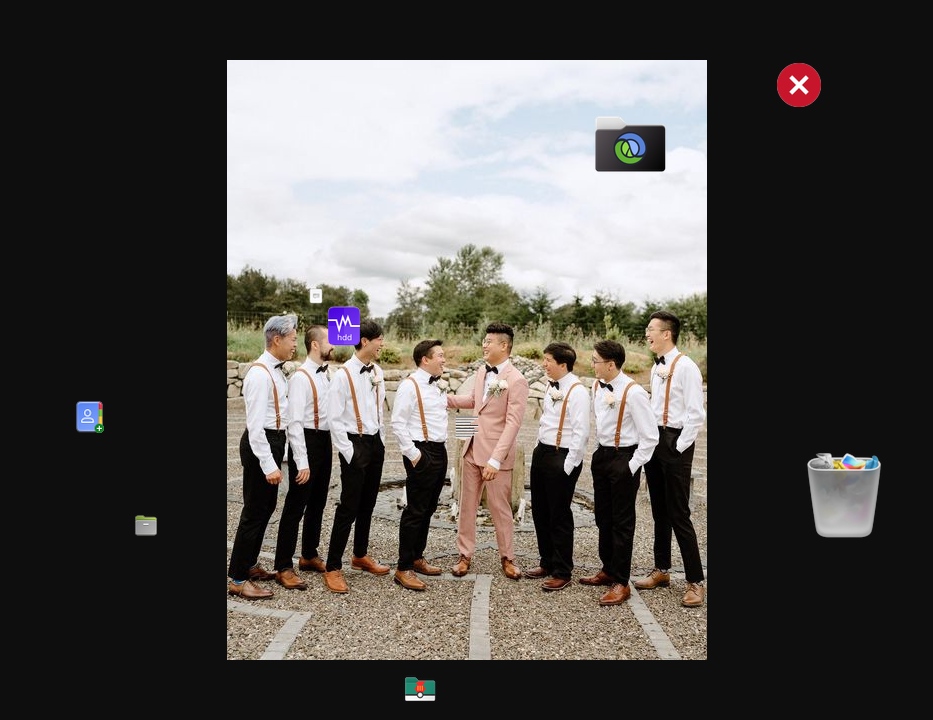 The width and height of the screenshot is (933, 720). I want to click on align text to the left, so click(467, 427).